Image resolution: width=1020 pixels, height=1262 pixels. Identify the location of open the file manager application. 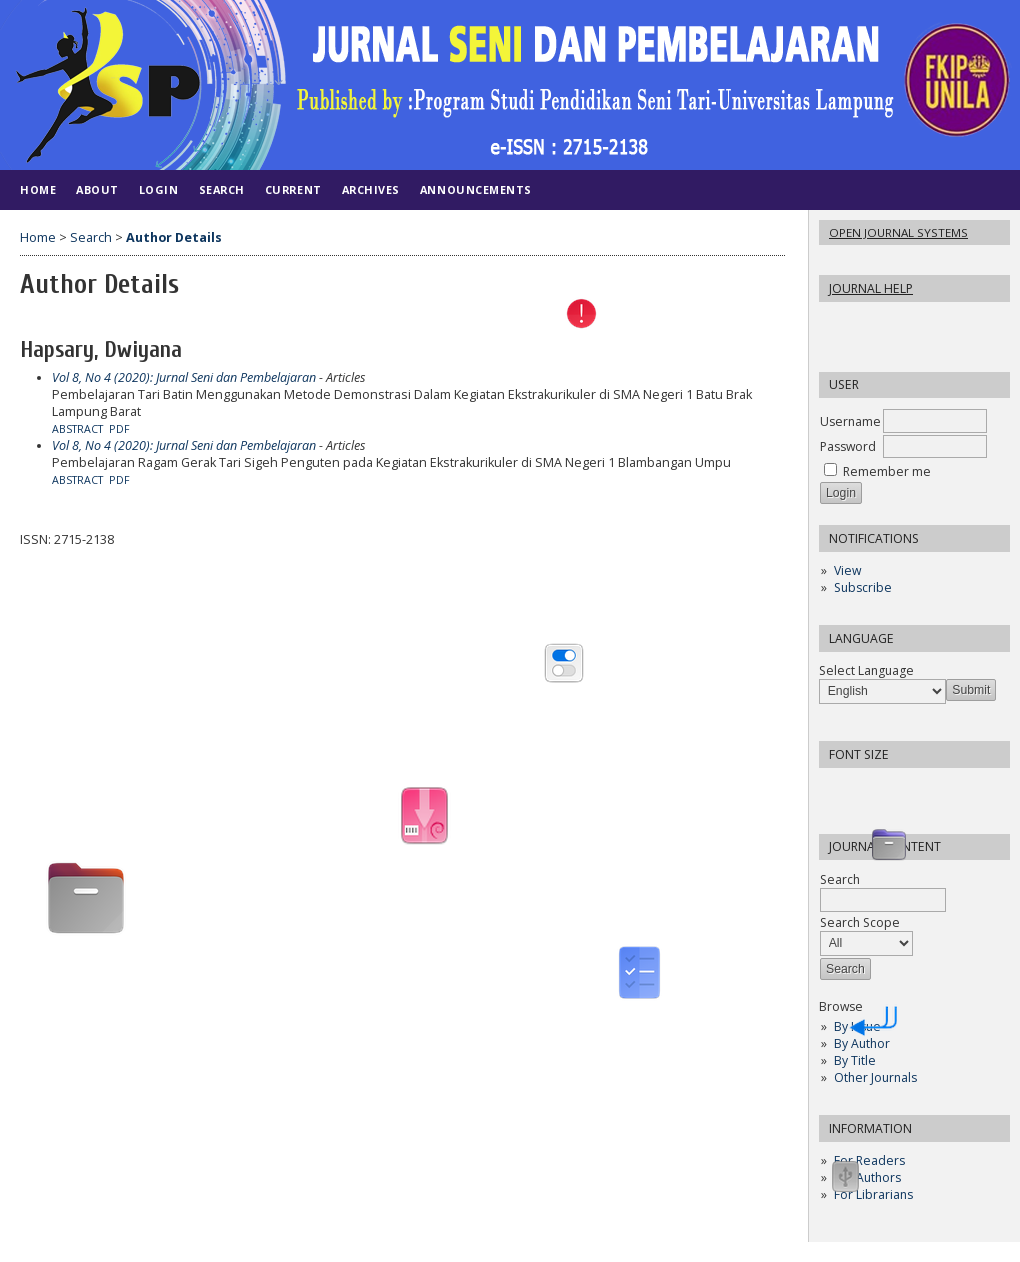
(86, 898).